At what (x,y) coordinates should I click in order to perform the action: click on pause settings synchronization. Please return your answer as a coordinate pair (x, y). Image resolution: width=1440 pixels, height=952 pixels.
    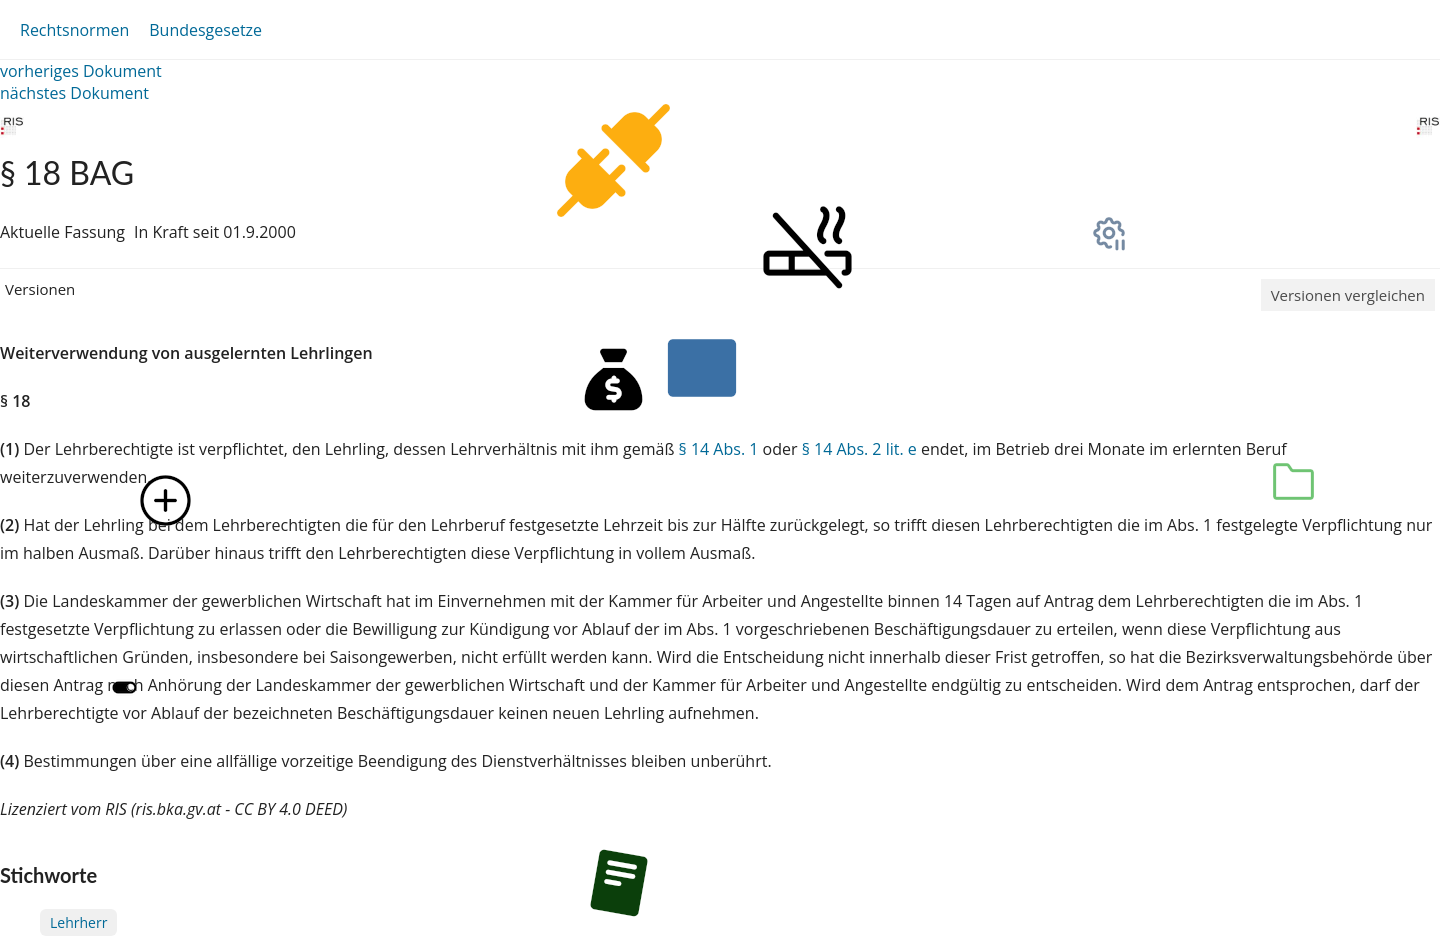
    Looking at the image, I should click on (1109, 233).